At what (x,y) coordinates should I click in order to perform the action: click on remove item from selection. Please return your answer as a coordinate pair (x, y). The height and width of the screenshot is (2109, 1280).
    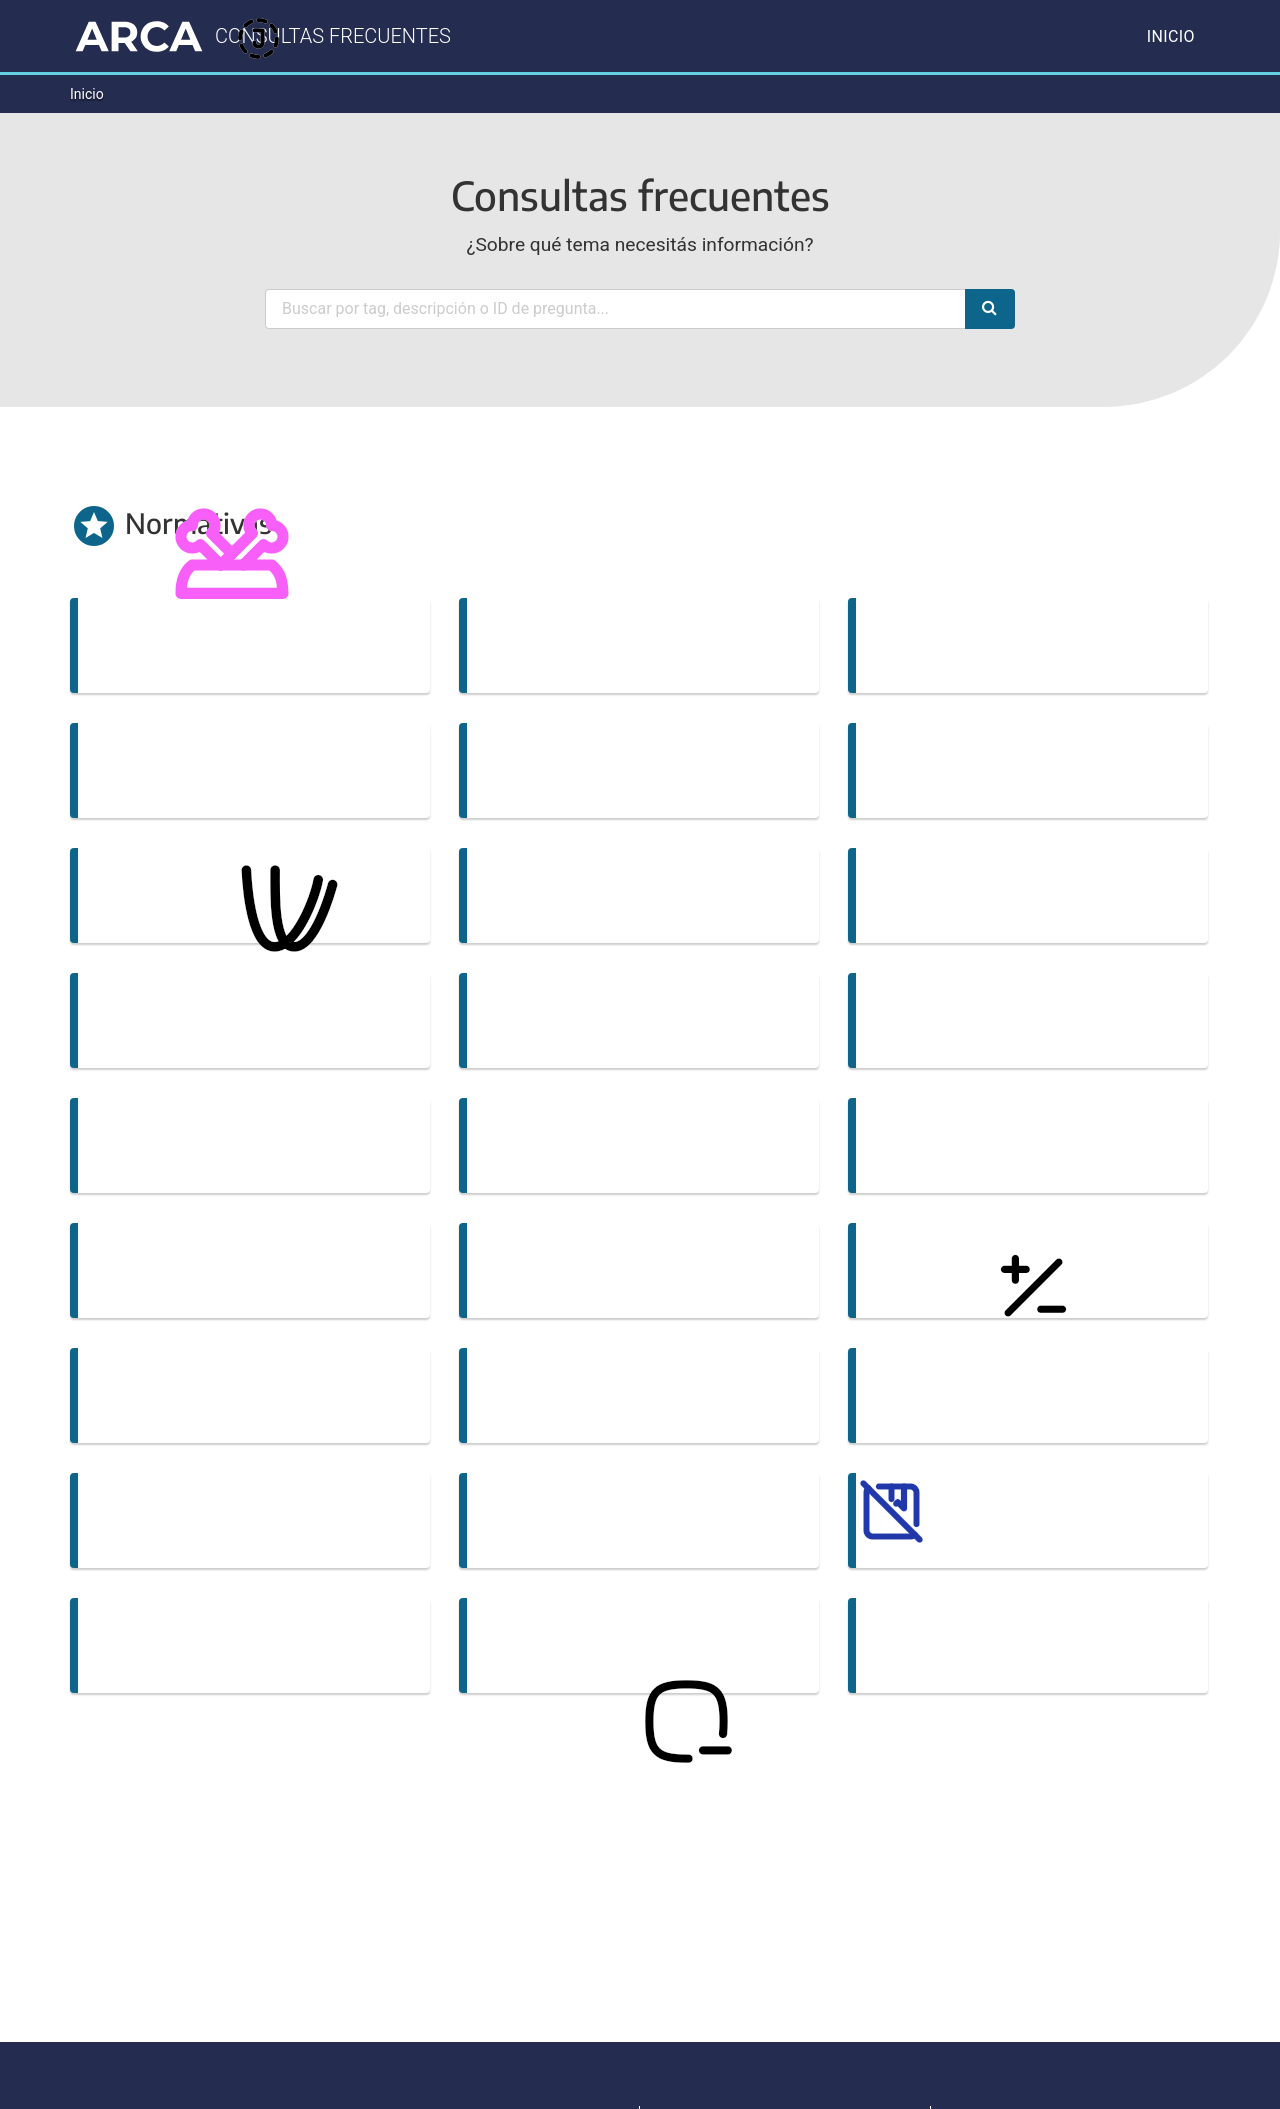
    Looking at the image, I should click on (686, 1721).